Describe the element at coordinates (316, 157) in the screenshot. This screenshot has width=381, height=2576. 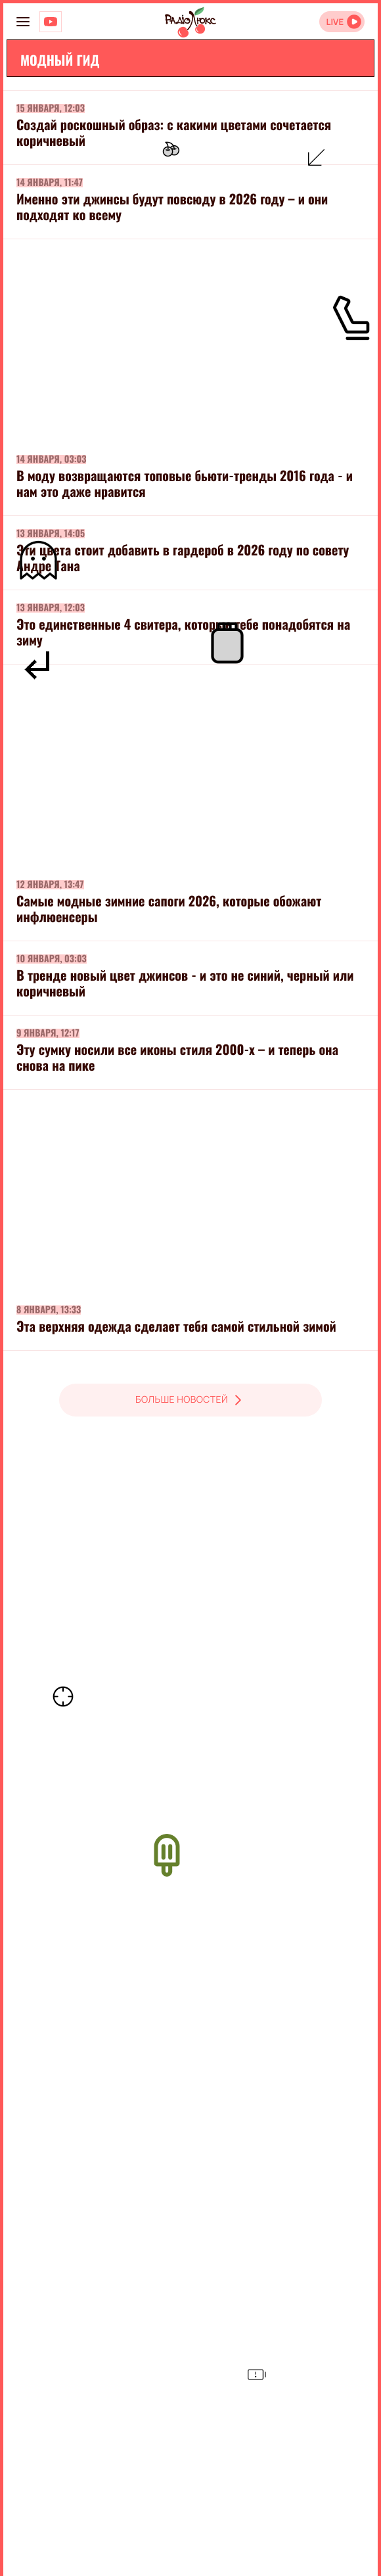
I see `navigate to the bottom-left corner` at that location.